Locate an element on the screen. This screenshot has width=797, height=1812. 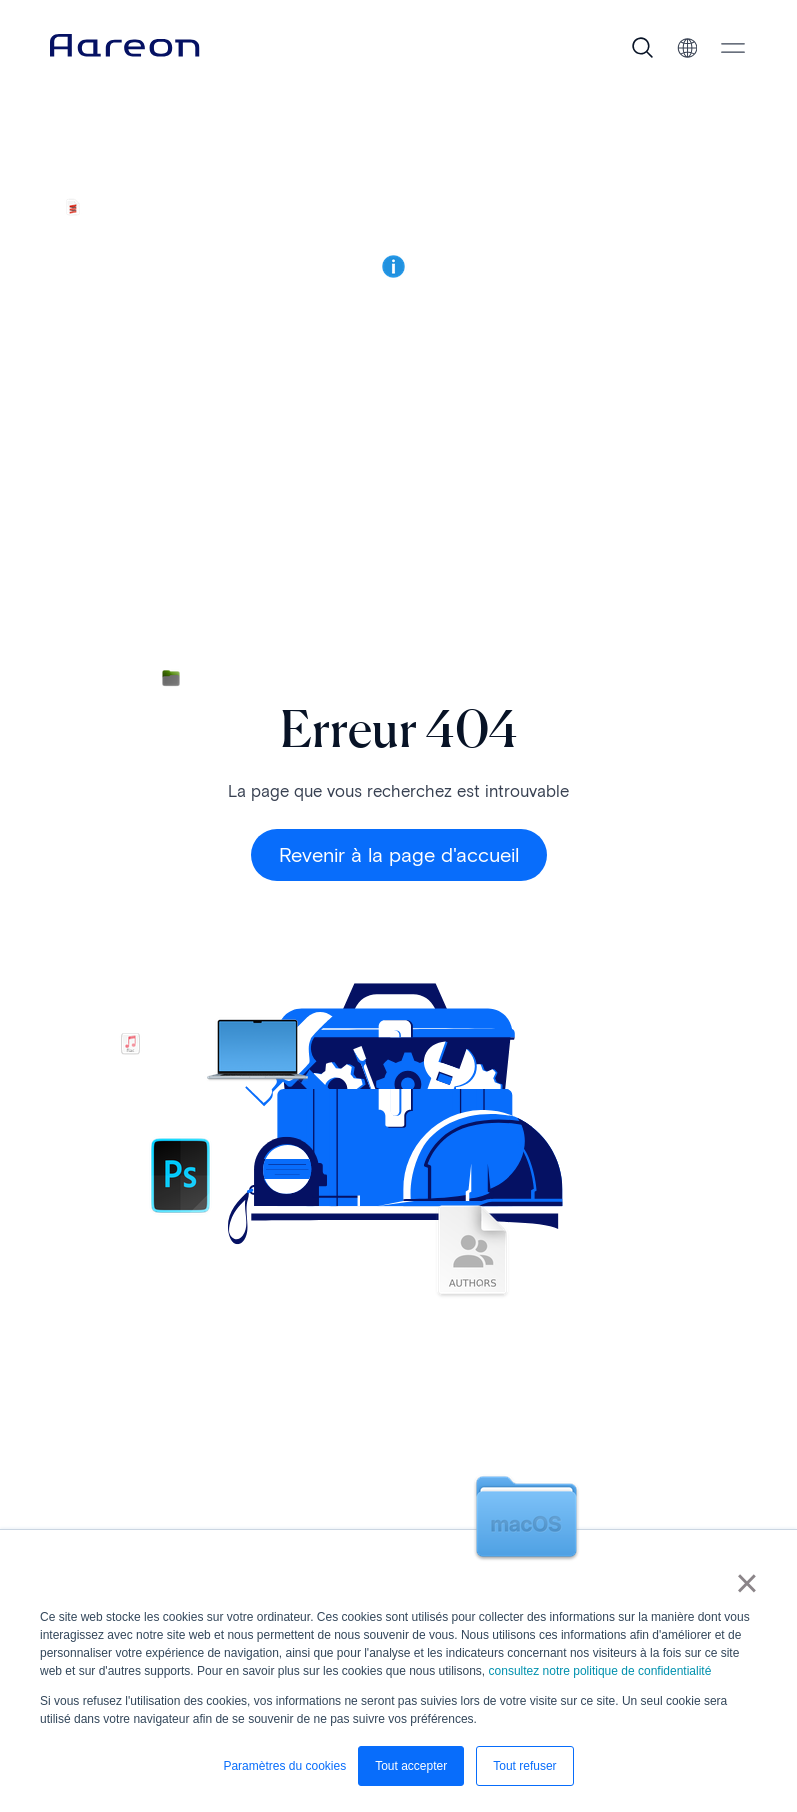
a scala programming language source file is located at coordinates (73, 207).